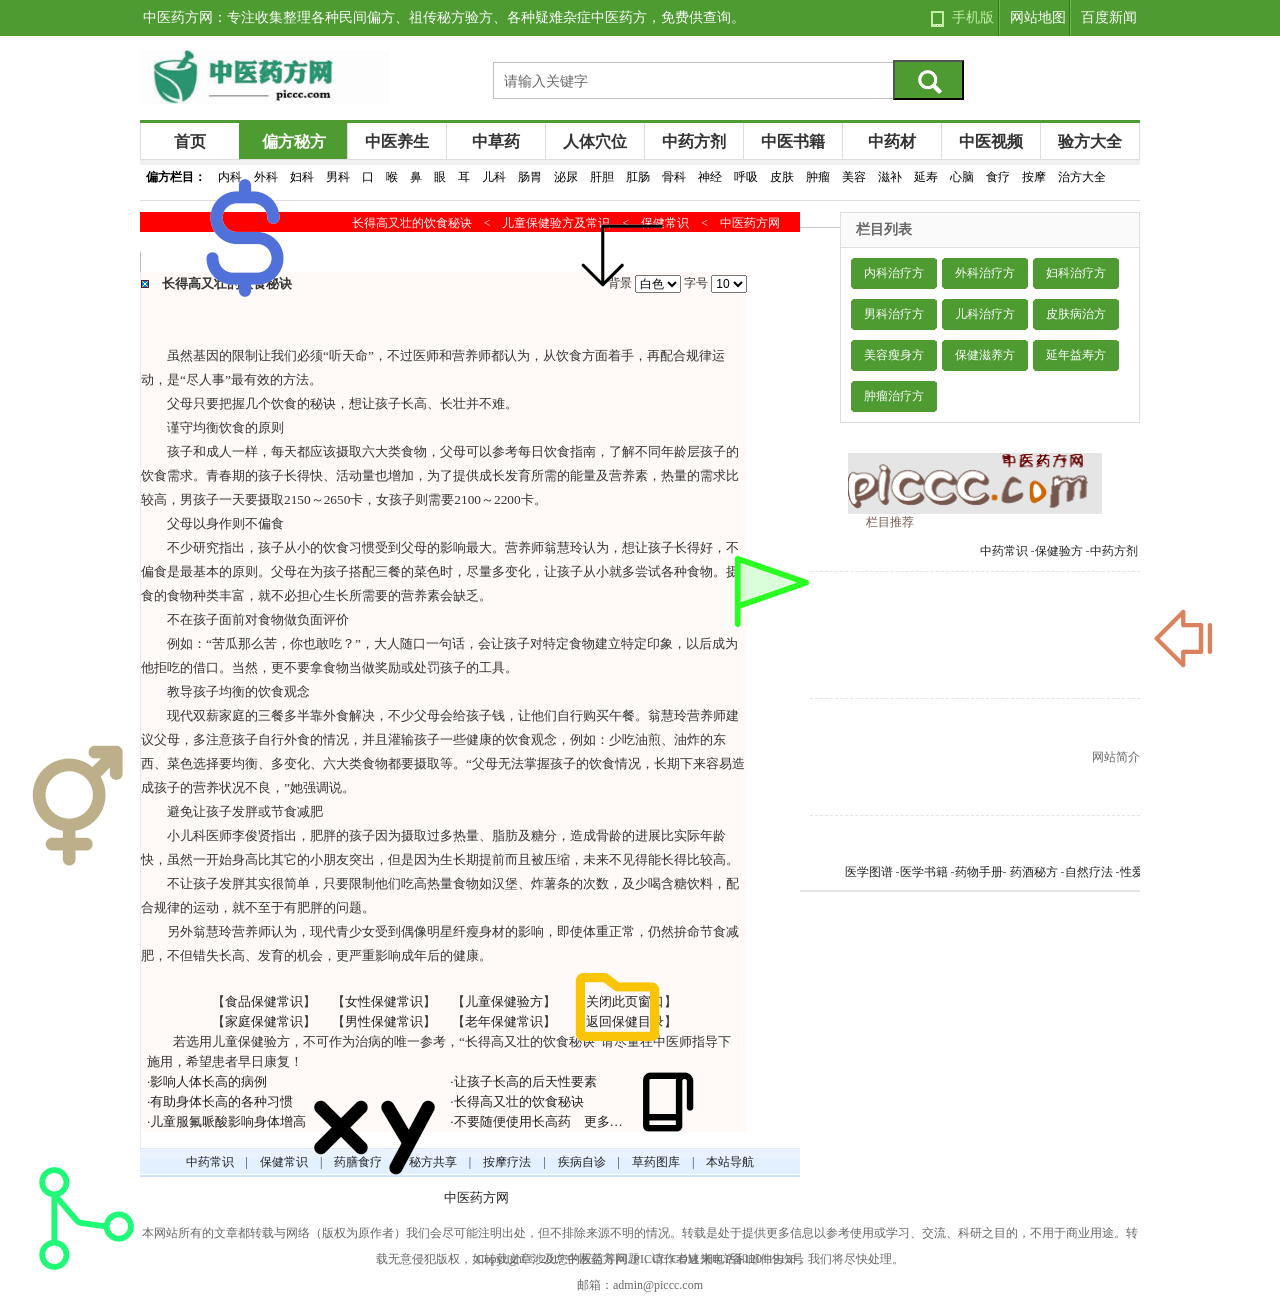  I want to click on view towel or linen amenities, so click(666, 1102).